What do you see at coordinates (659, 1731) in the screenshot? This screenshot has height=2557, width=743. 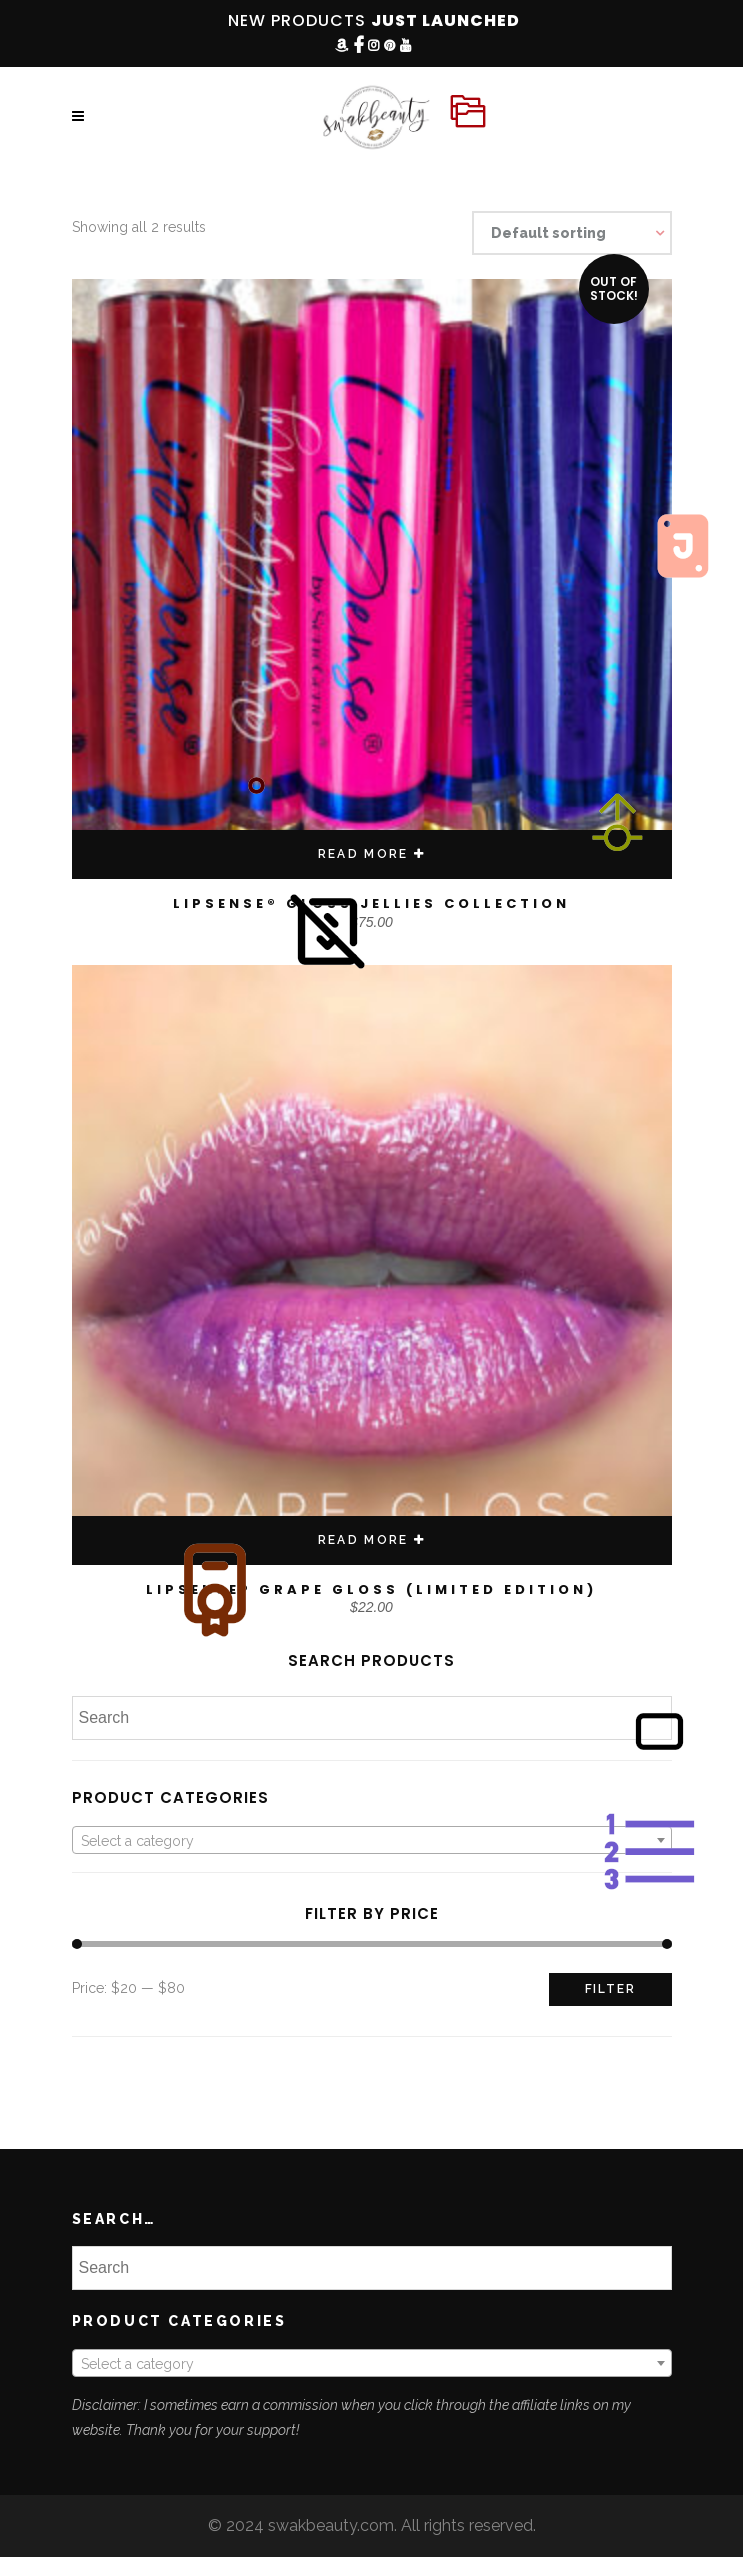 I see `crop image to 7:5 aspect ratio` at bounding box center [659, 1731].